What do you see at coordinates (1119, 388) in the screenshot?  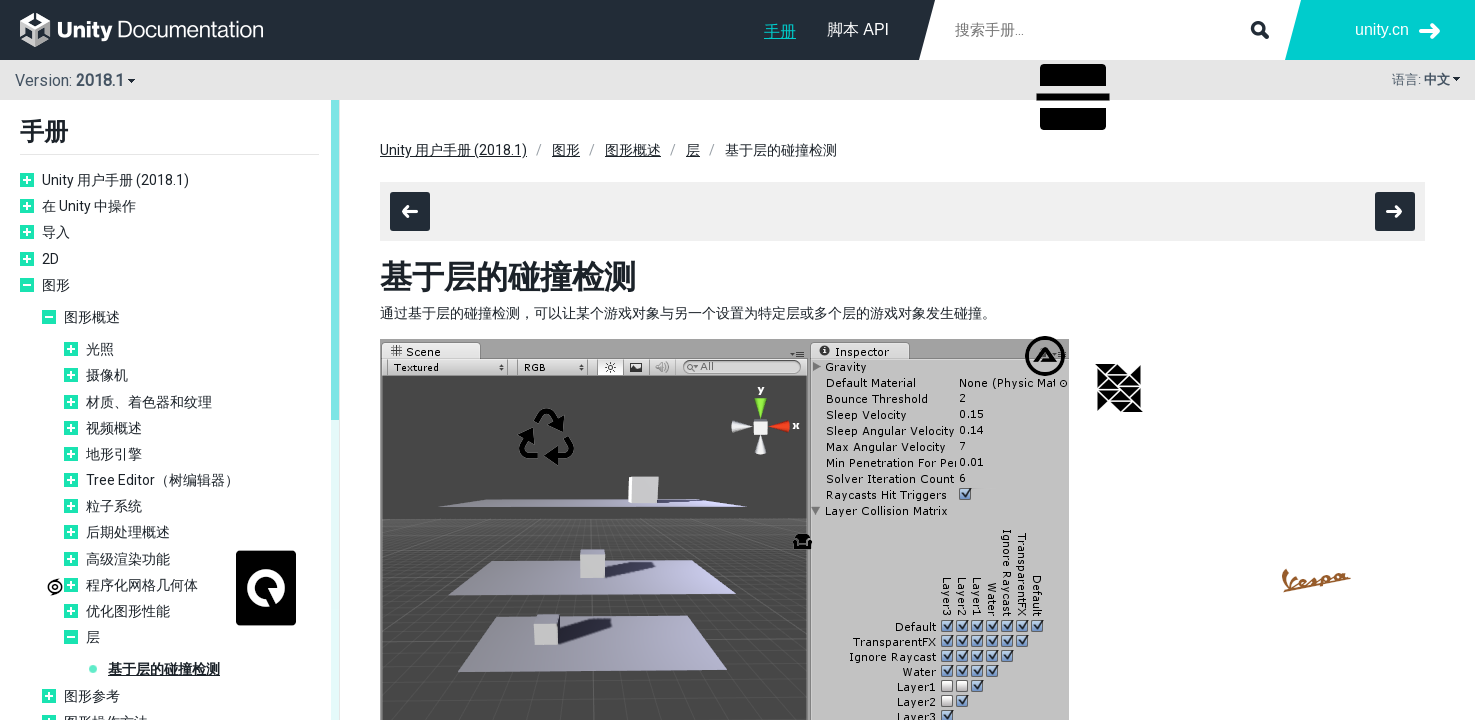 I see `NSIS (Nullsoft Scriptable Install System) logo` at bounding box center [1119, 388].